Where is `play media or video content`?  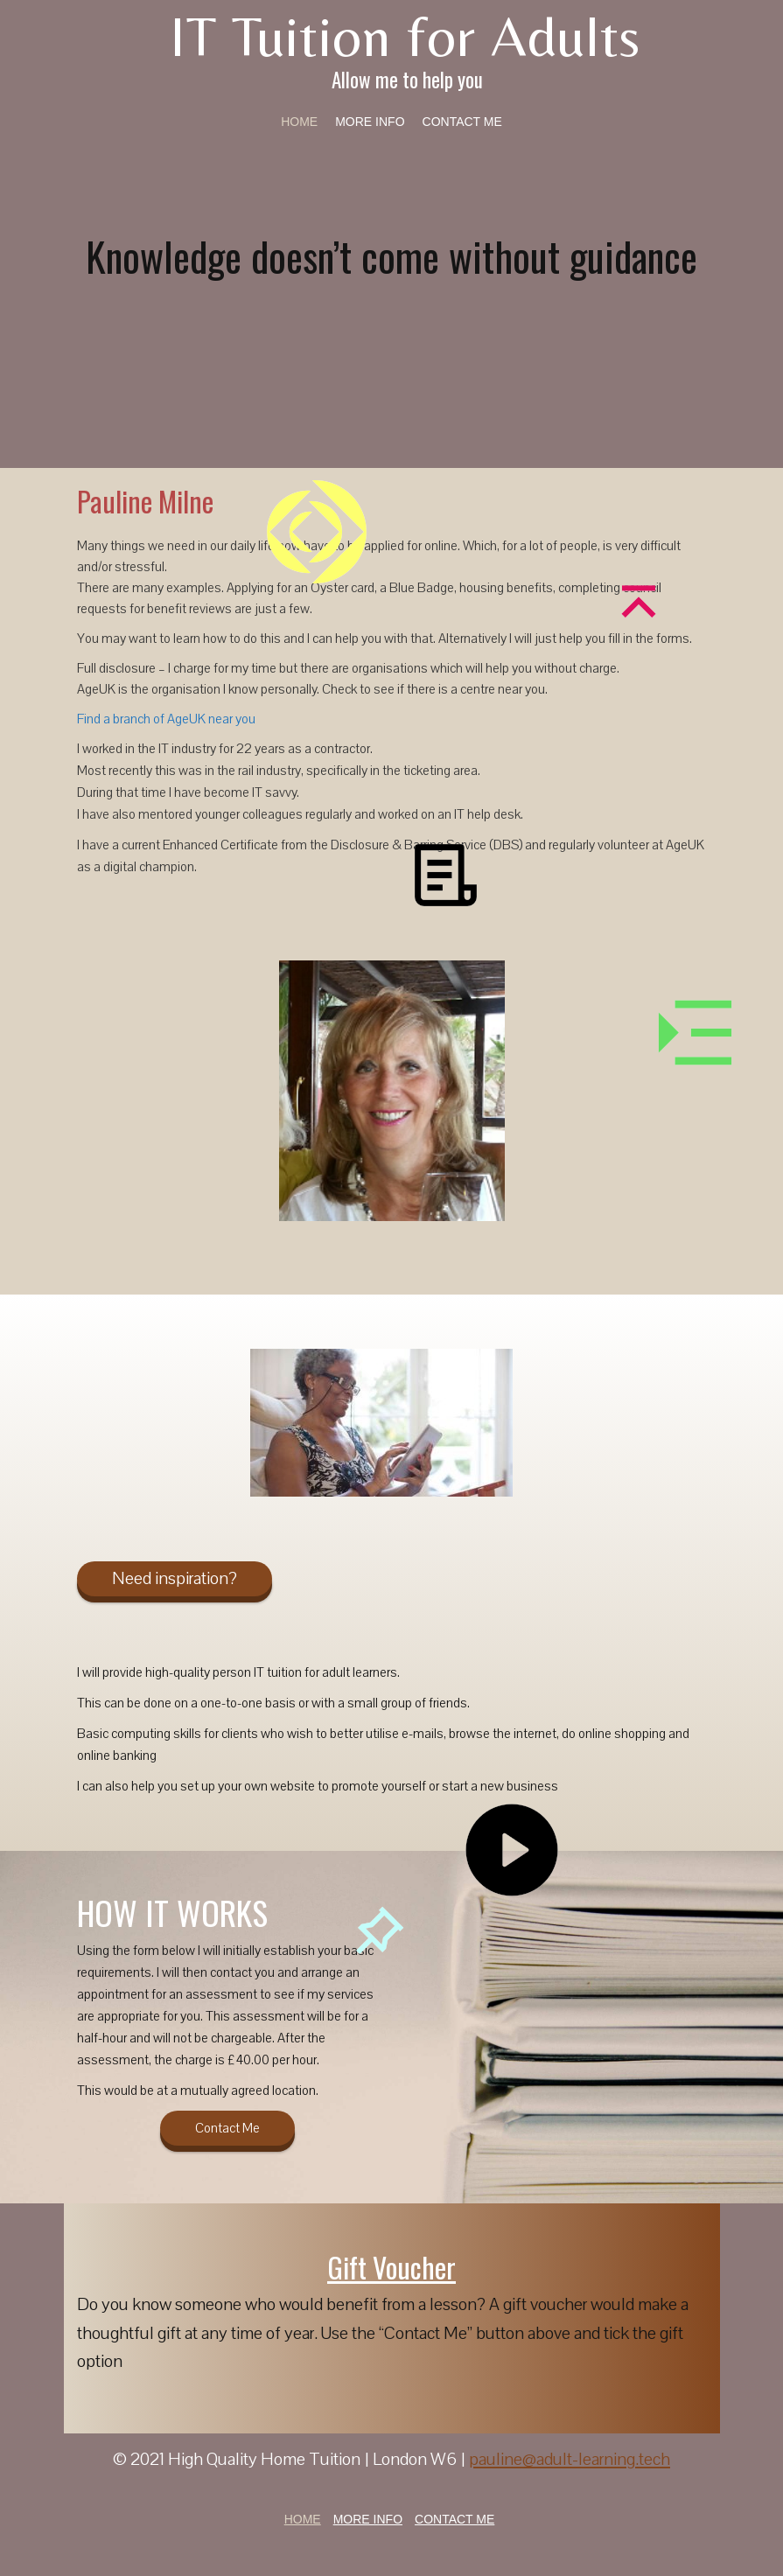
play media or video content is located at coordinates (512, 1850).